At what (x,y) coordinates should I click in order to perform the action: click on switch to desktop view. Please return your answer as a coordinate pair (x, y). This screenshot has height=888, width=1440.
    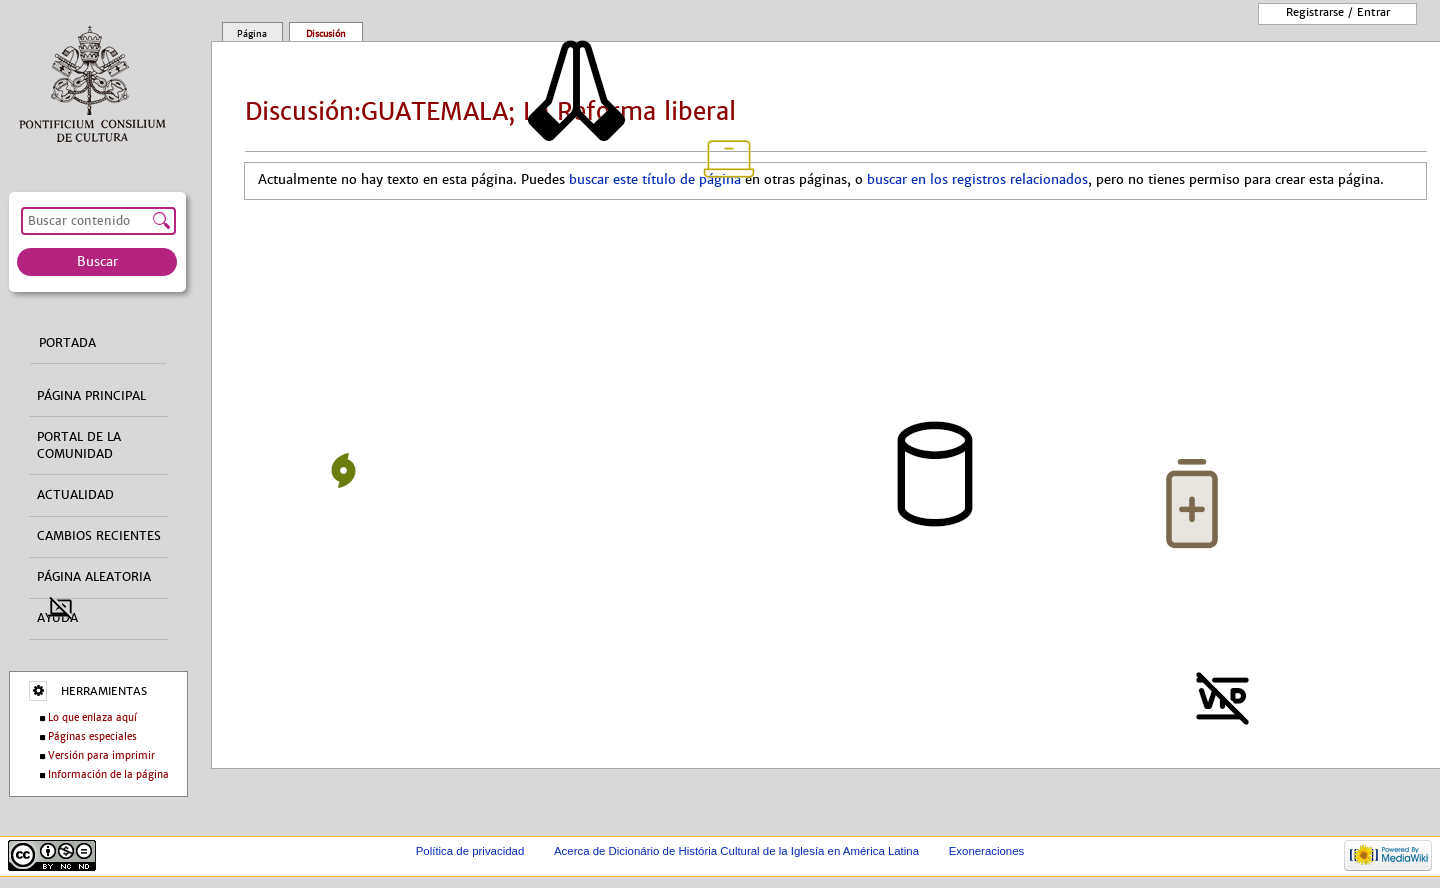
    Looking at the image, I should click on (729, 158).